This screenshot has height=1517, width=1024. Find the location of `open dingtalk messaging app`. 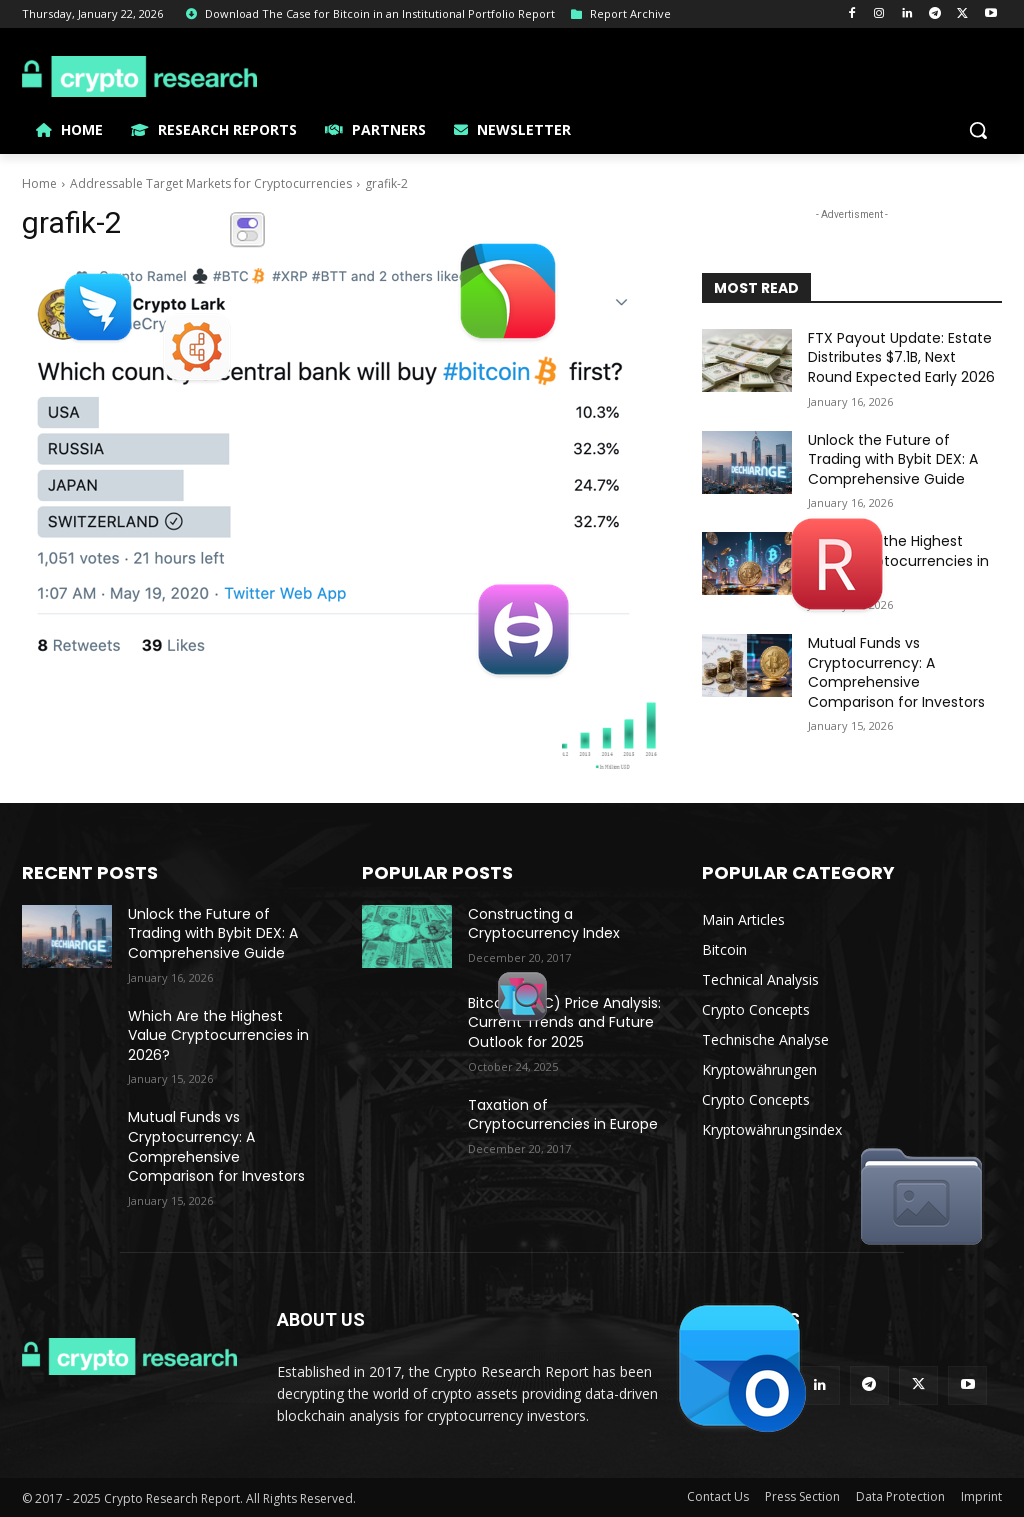

open dingtalk messaging app is located at coordinates (98, 307).